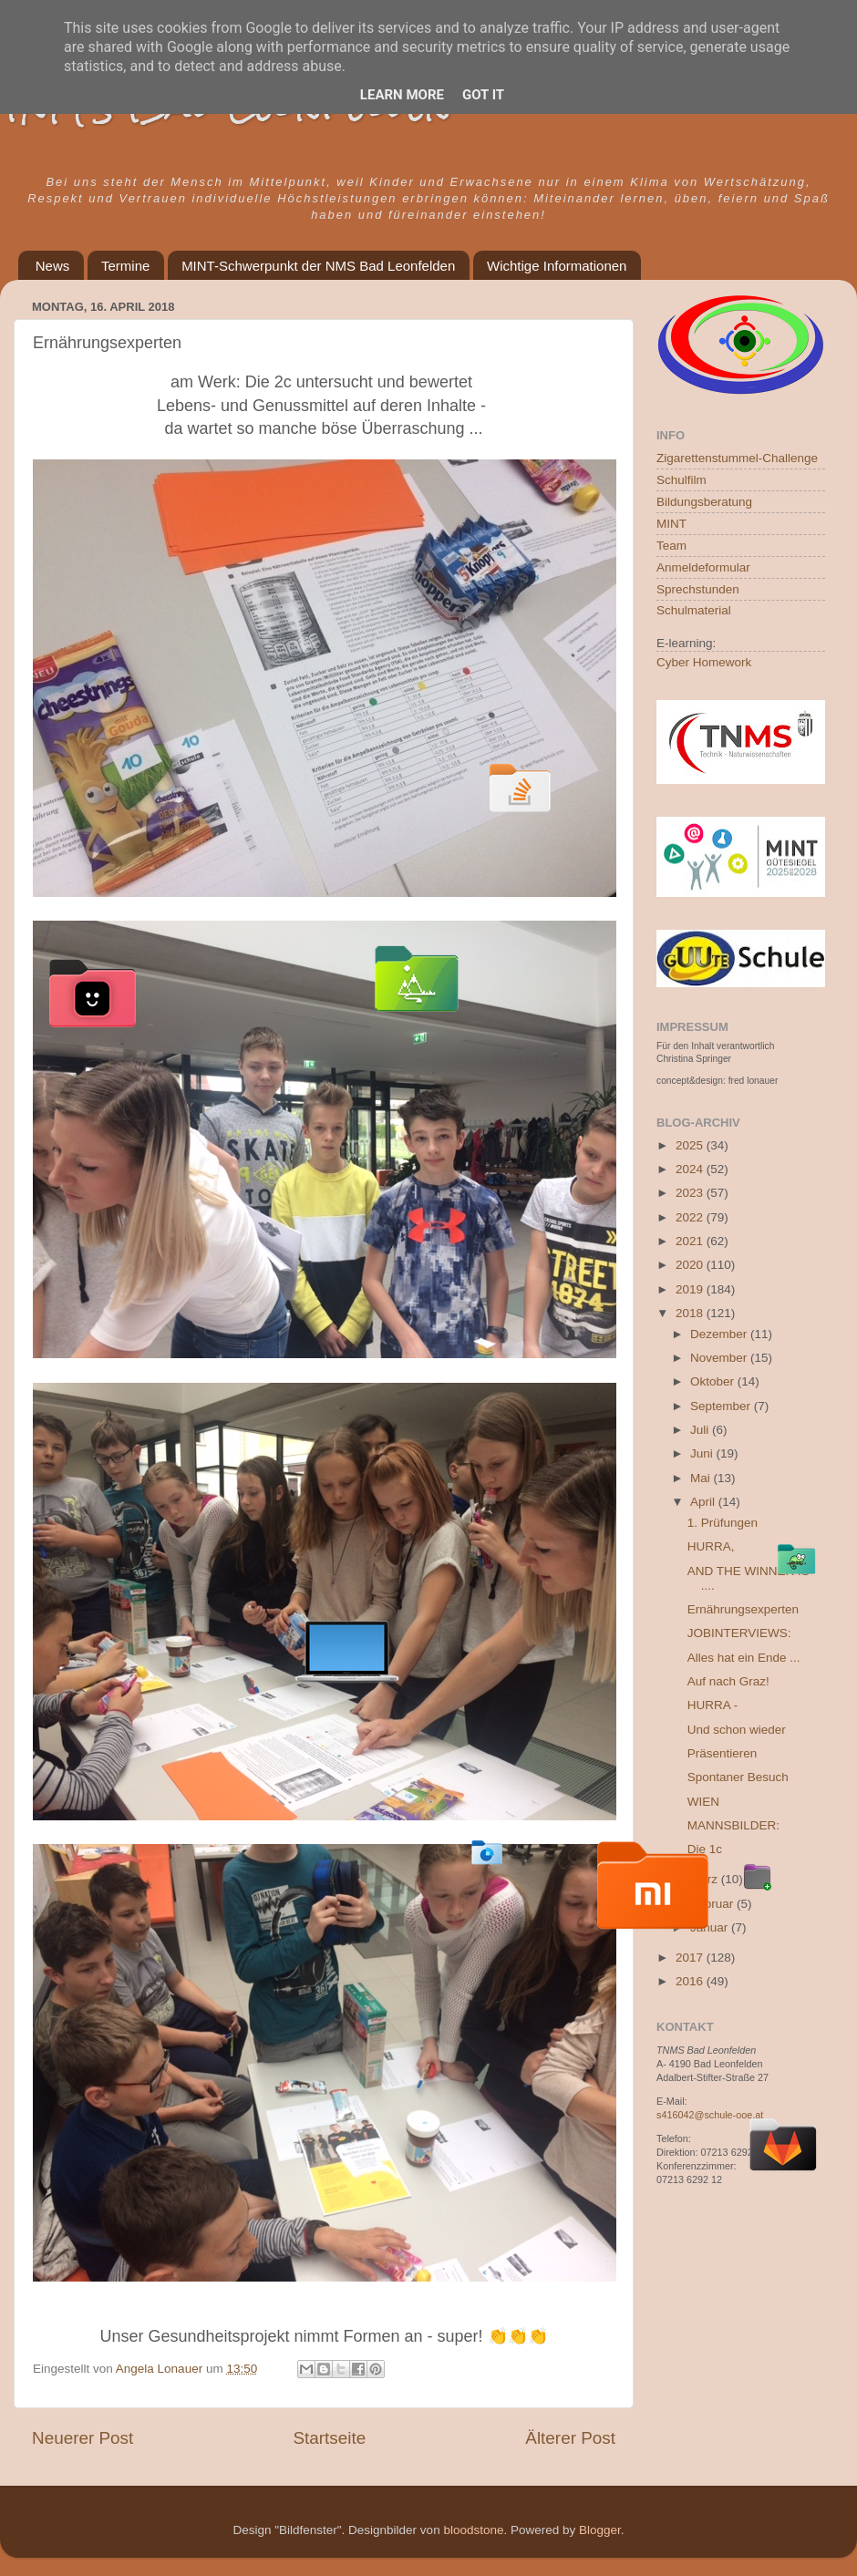 This screenshot has height=2576, width=857. I want to click on open adobe creative cloud files folder, so click(92, 995).